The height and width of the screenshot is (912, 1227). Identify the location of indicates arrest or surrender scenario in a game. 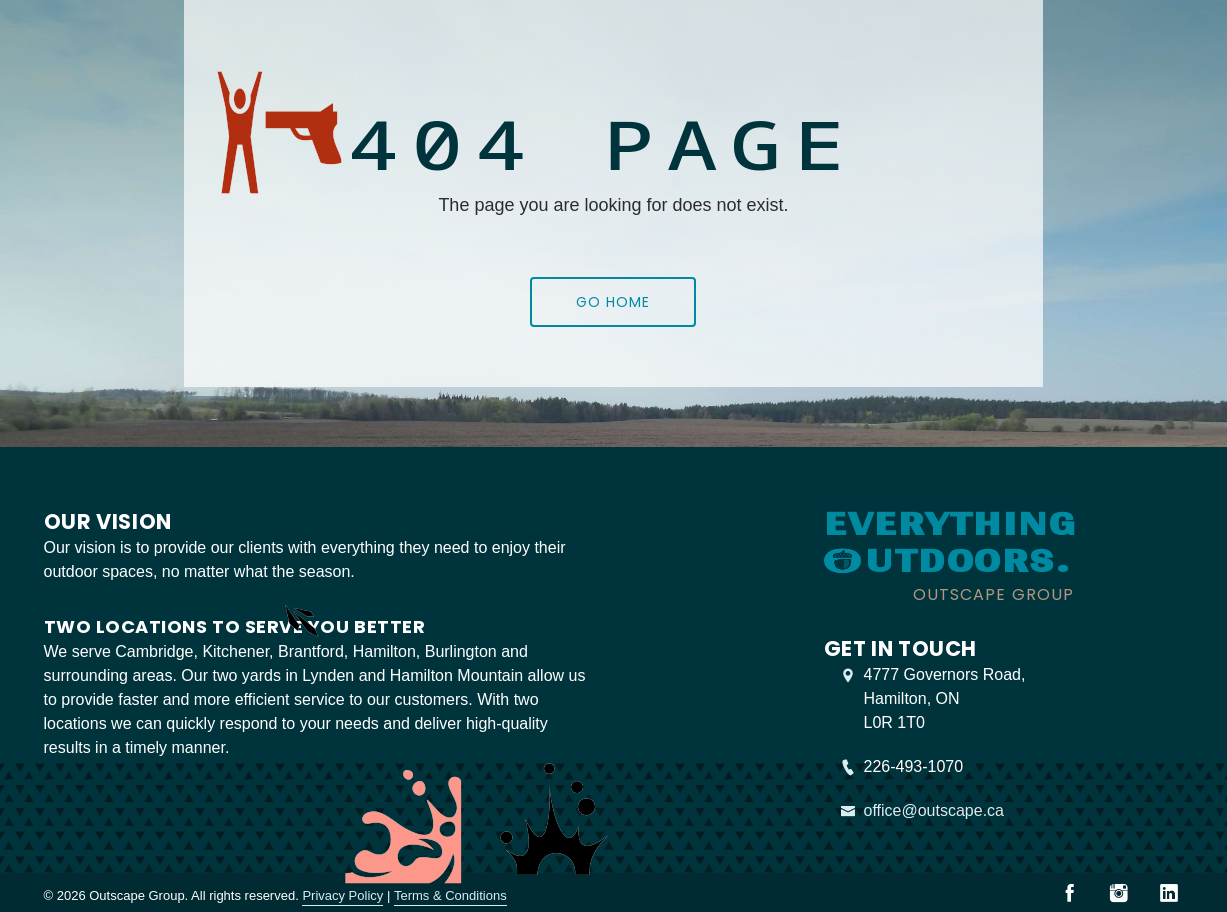
(279, 132).